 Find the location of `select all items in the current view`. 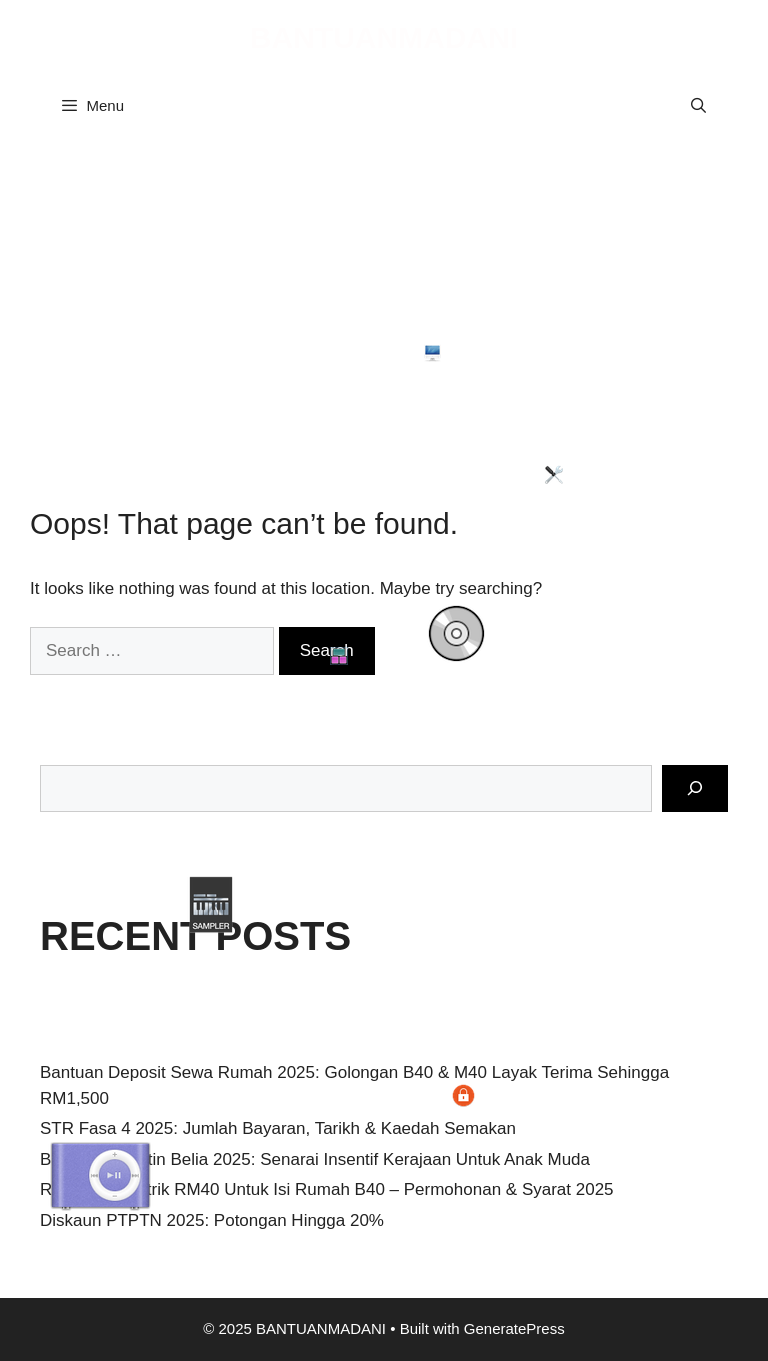

select all items in the current view is located at coordinates (339, 656).